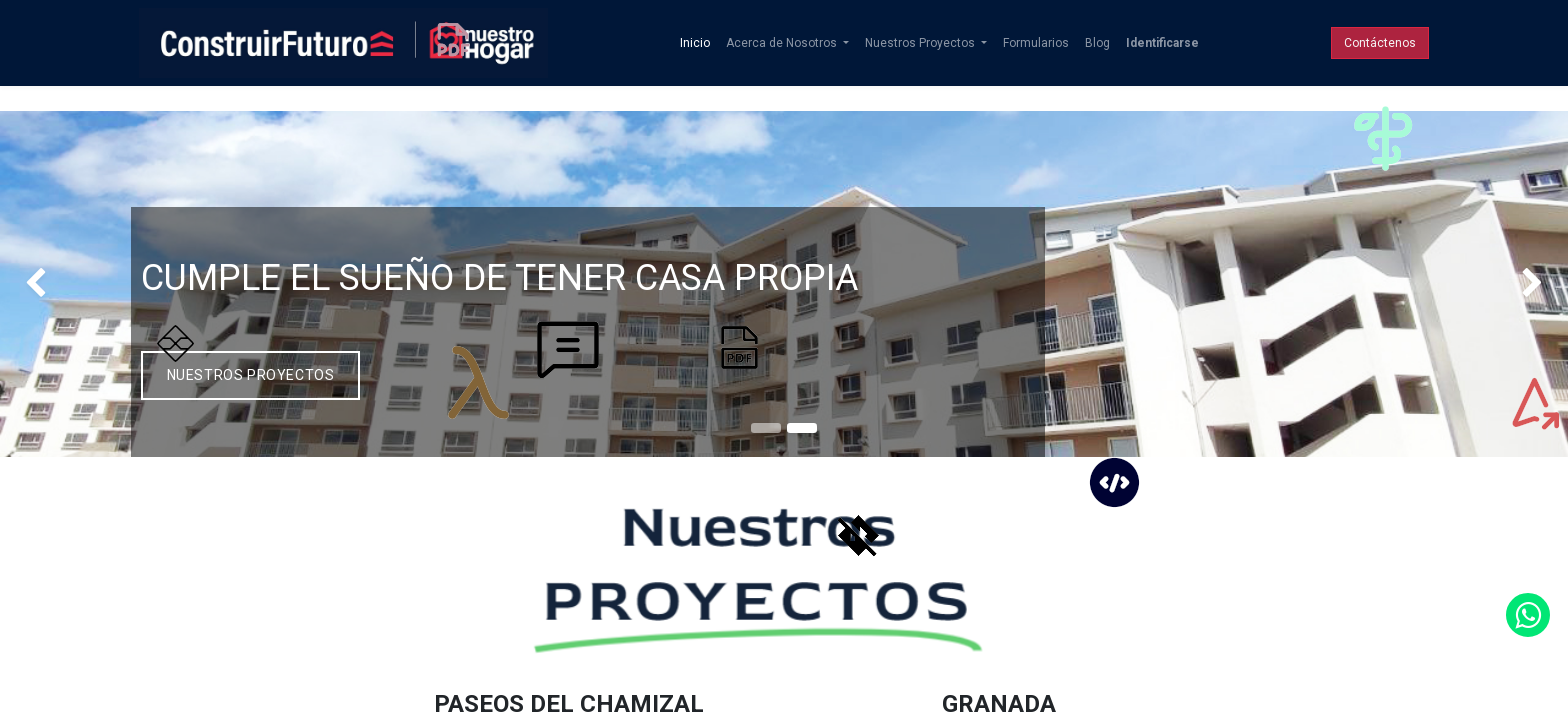 The height and width of the screenshot is (720, 1568). What do you see at coordinates (175, 343) in the screenshot?
I see `access pix instant payment services` at bounding box center [175, 343].